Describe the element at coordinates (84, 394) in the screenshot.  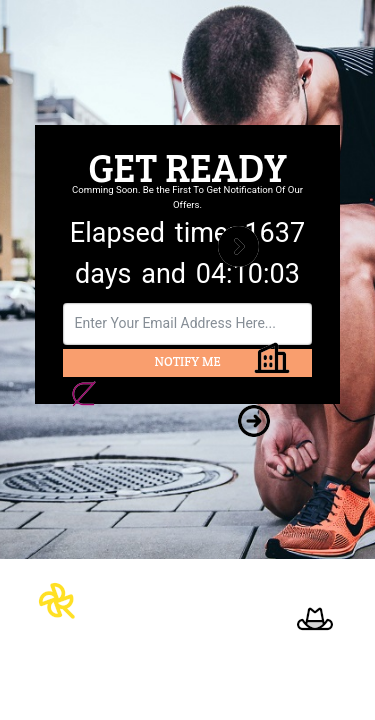
I see `indicates a set is not a subset of another in mathematical notation` at that location.